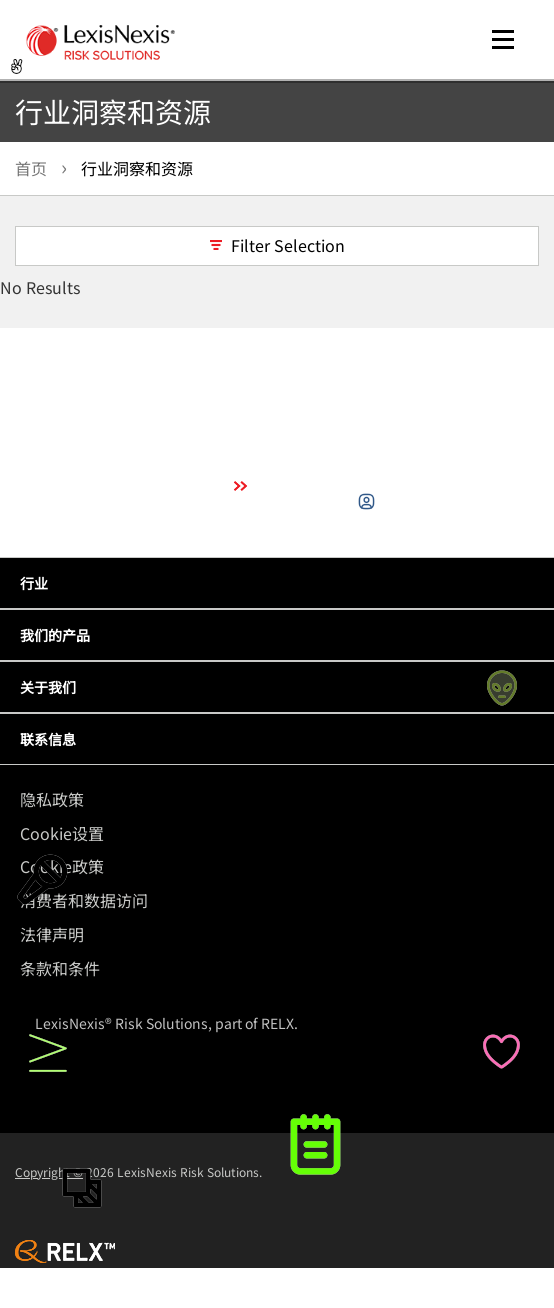  Describe the element at coordinates (502, 688) in the screenshot. I see `indicates sci-fi or extraterrestrial content` at that location.